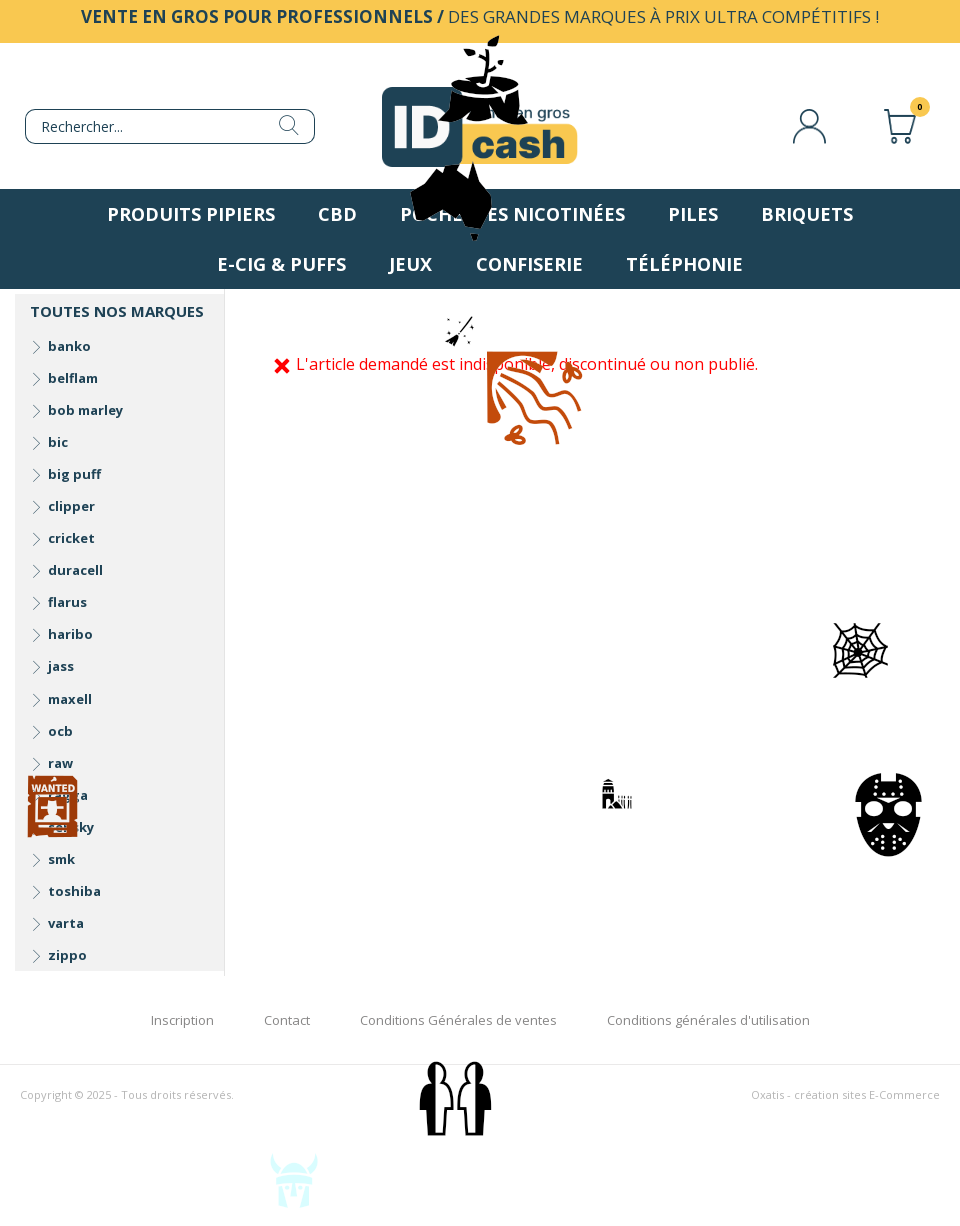 The height and width of the screenshot is (1226, 960). What do you see at coordinates (294, 1180) in the screenshot?
I see `select viking or warrior character class` at bounding box center [294, 1180].